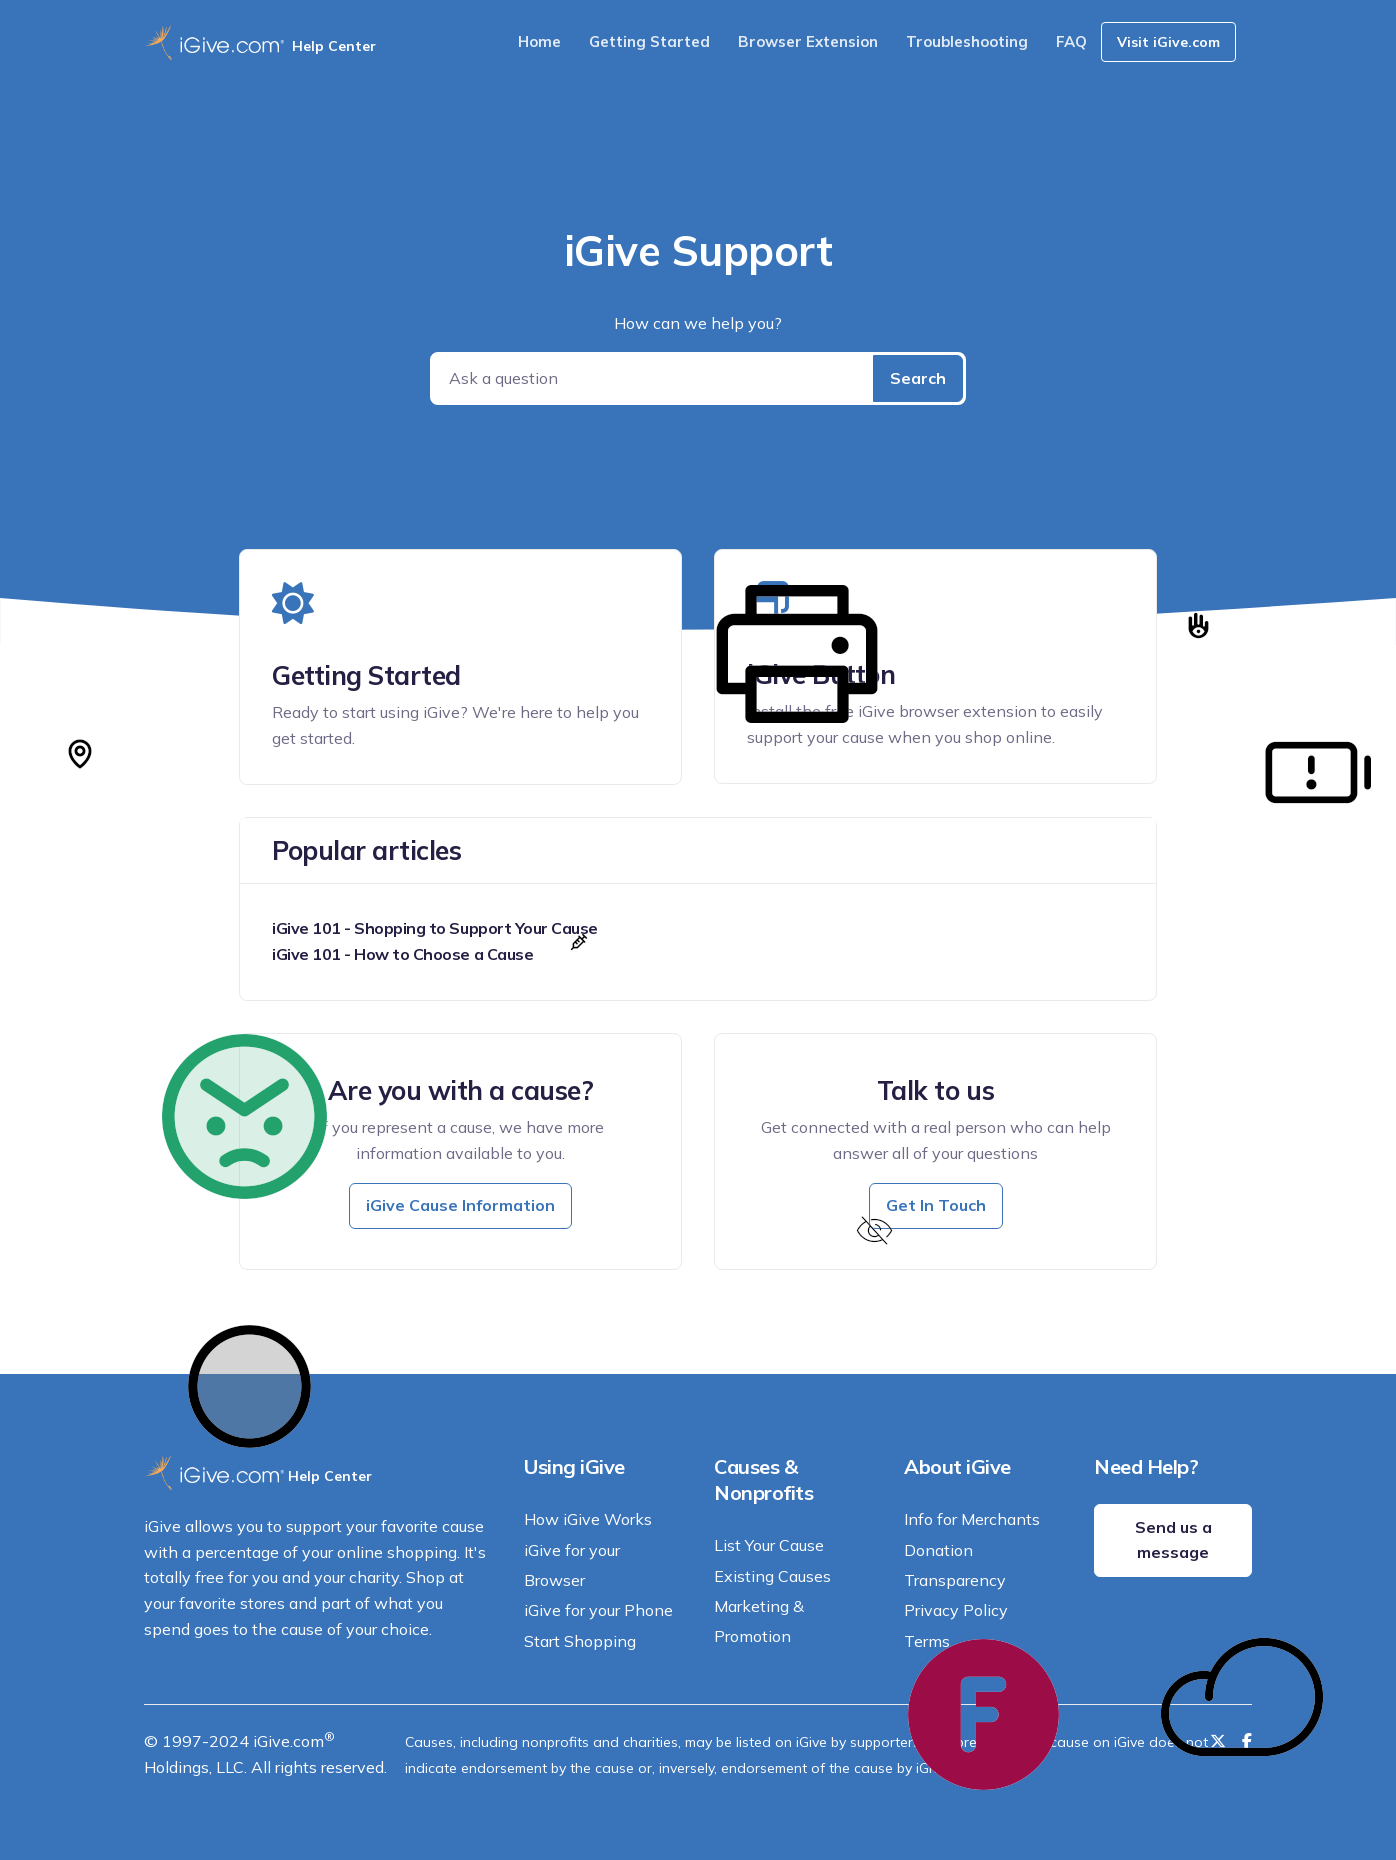 The width and height of the screenshot is (1396, 1860). I want to click on indicates low battery warning, so click(1316, 772).